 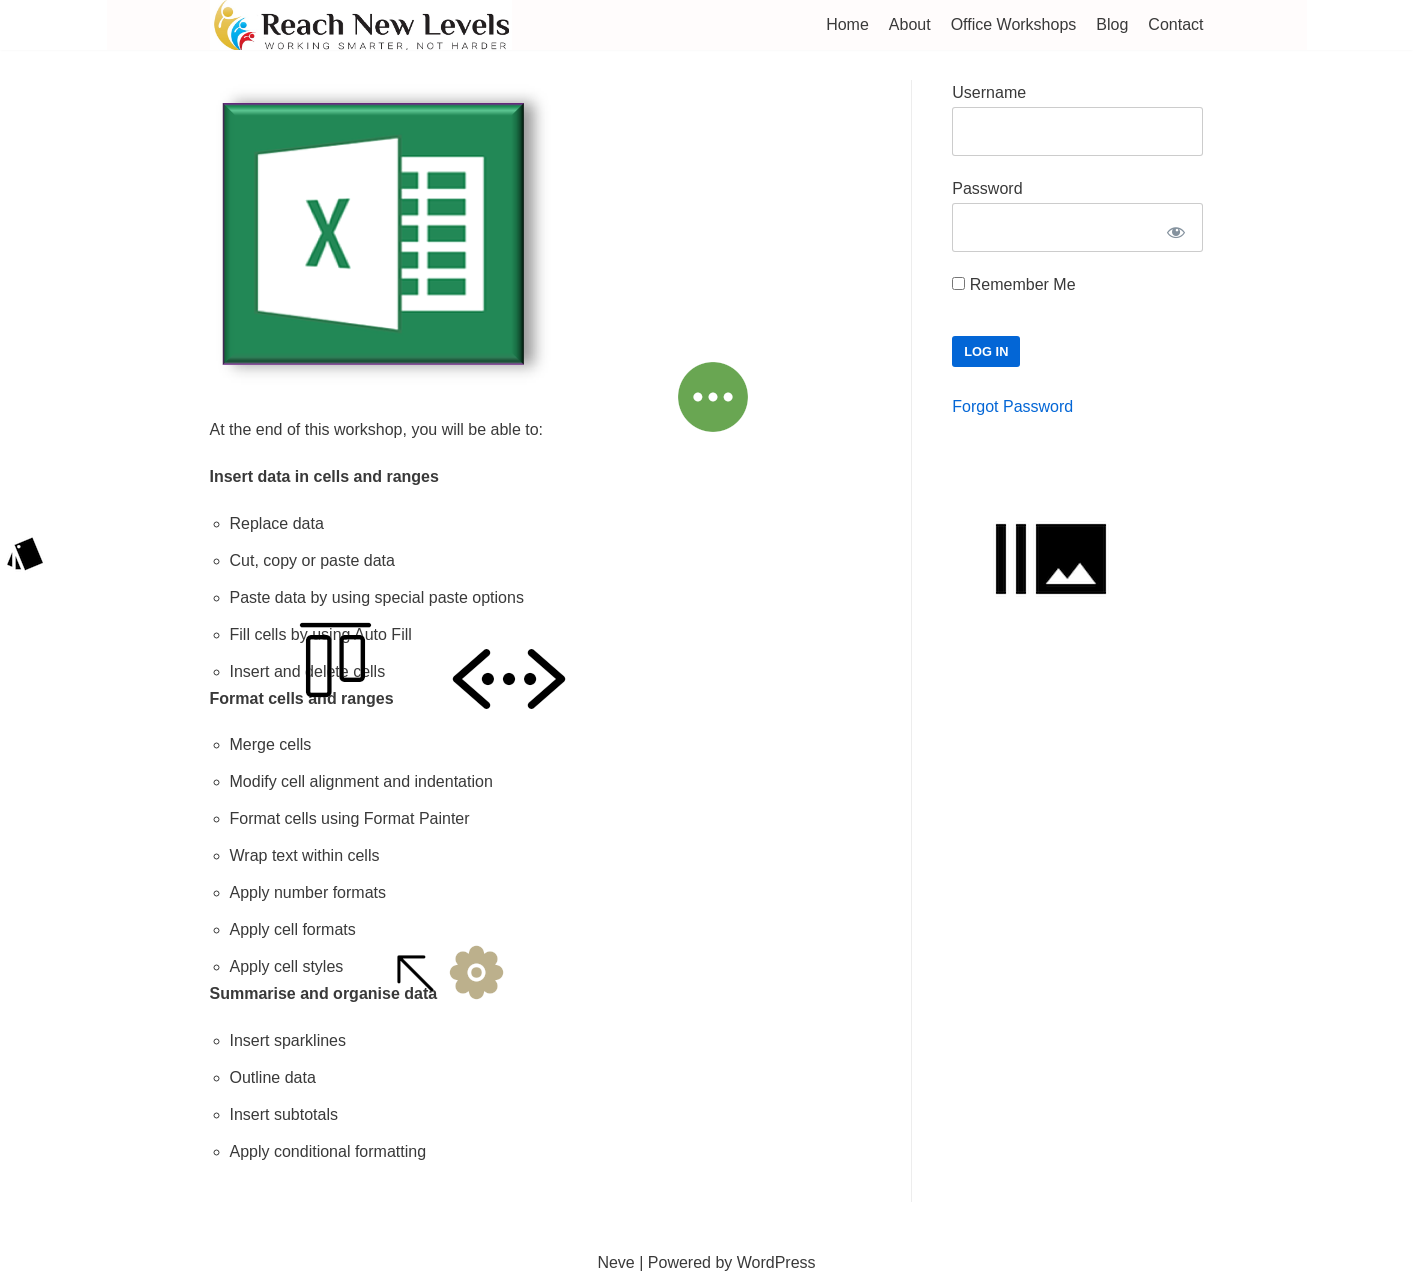 What do you see at coordinates (476, 972) in the screenshot?
I see `access garden or plant care features` at bounding box center [476, 972].